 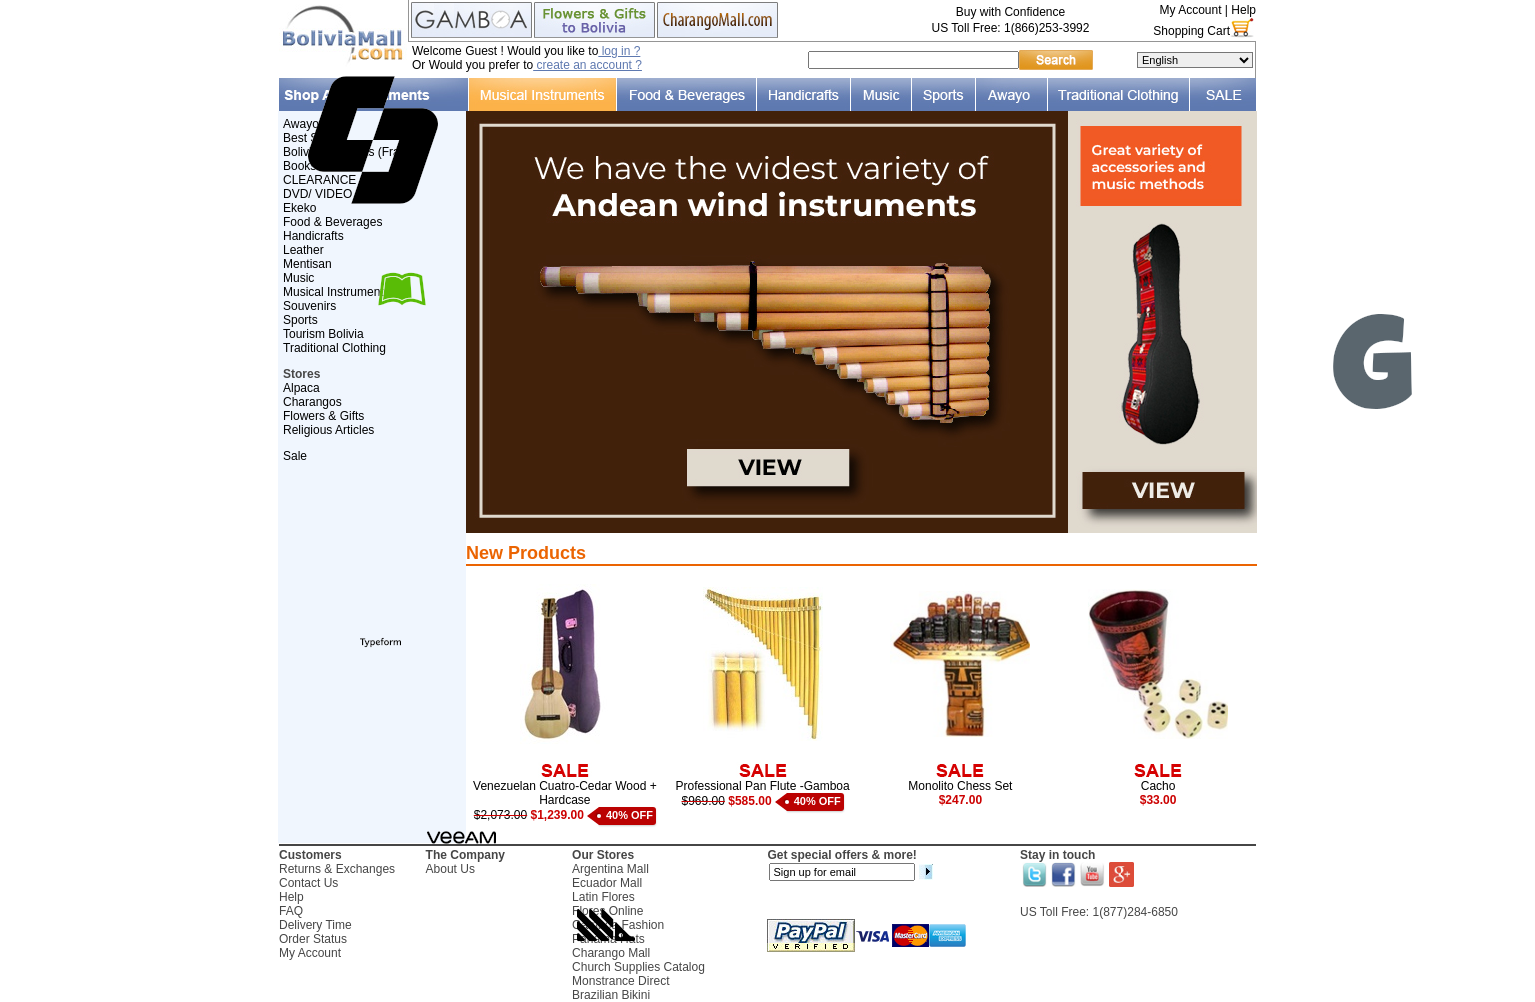 What do you see at coordinates (402, 289) in the screenshot?
I see `leanpub publishing platform logo` at bounding box center [402, 289].